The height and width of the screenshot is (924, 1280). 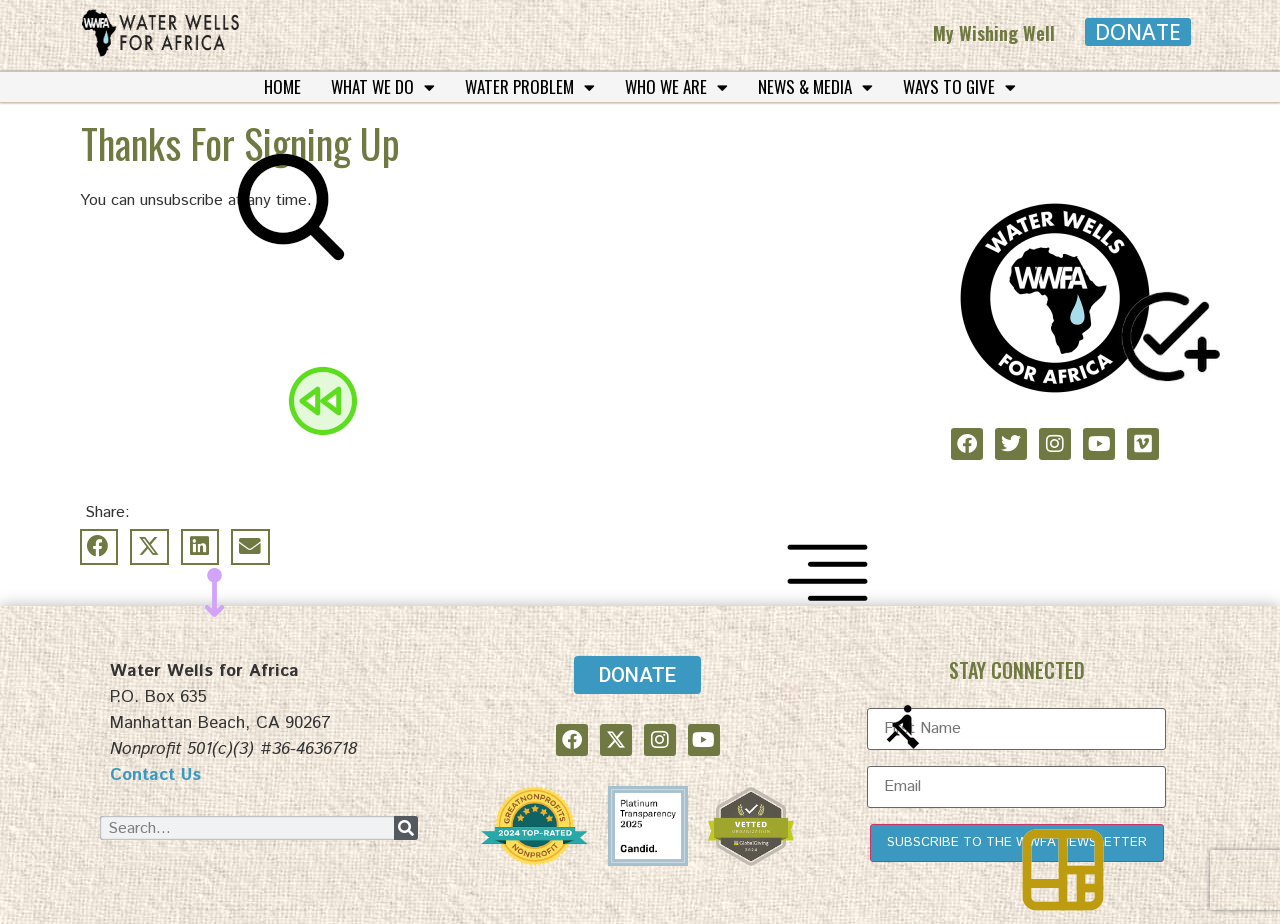 What do you see at coordinates (323, 401) in the screenshot?
I see `rewind or skip backward in media playback` at bounding box center [323, 401].